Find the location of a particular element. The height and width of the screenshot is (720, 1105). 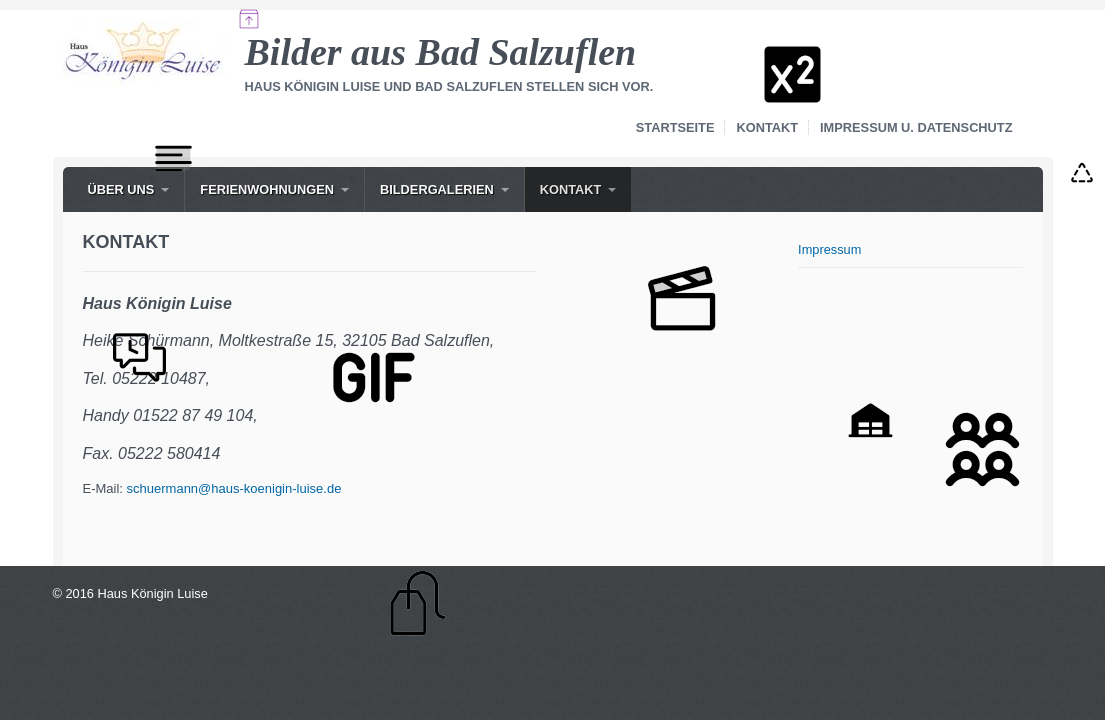

access garage or parking settings is located at coordinates (870, 422).